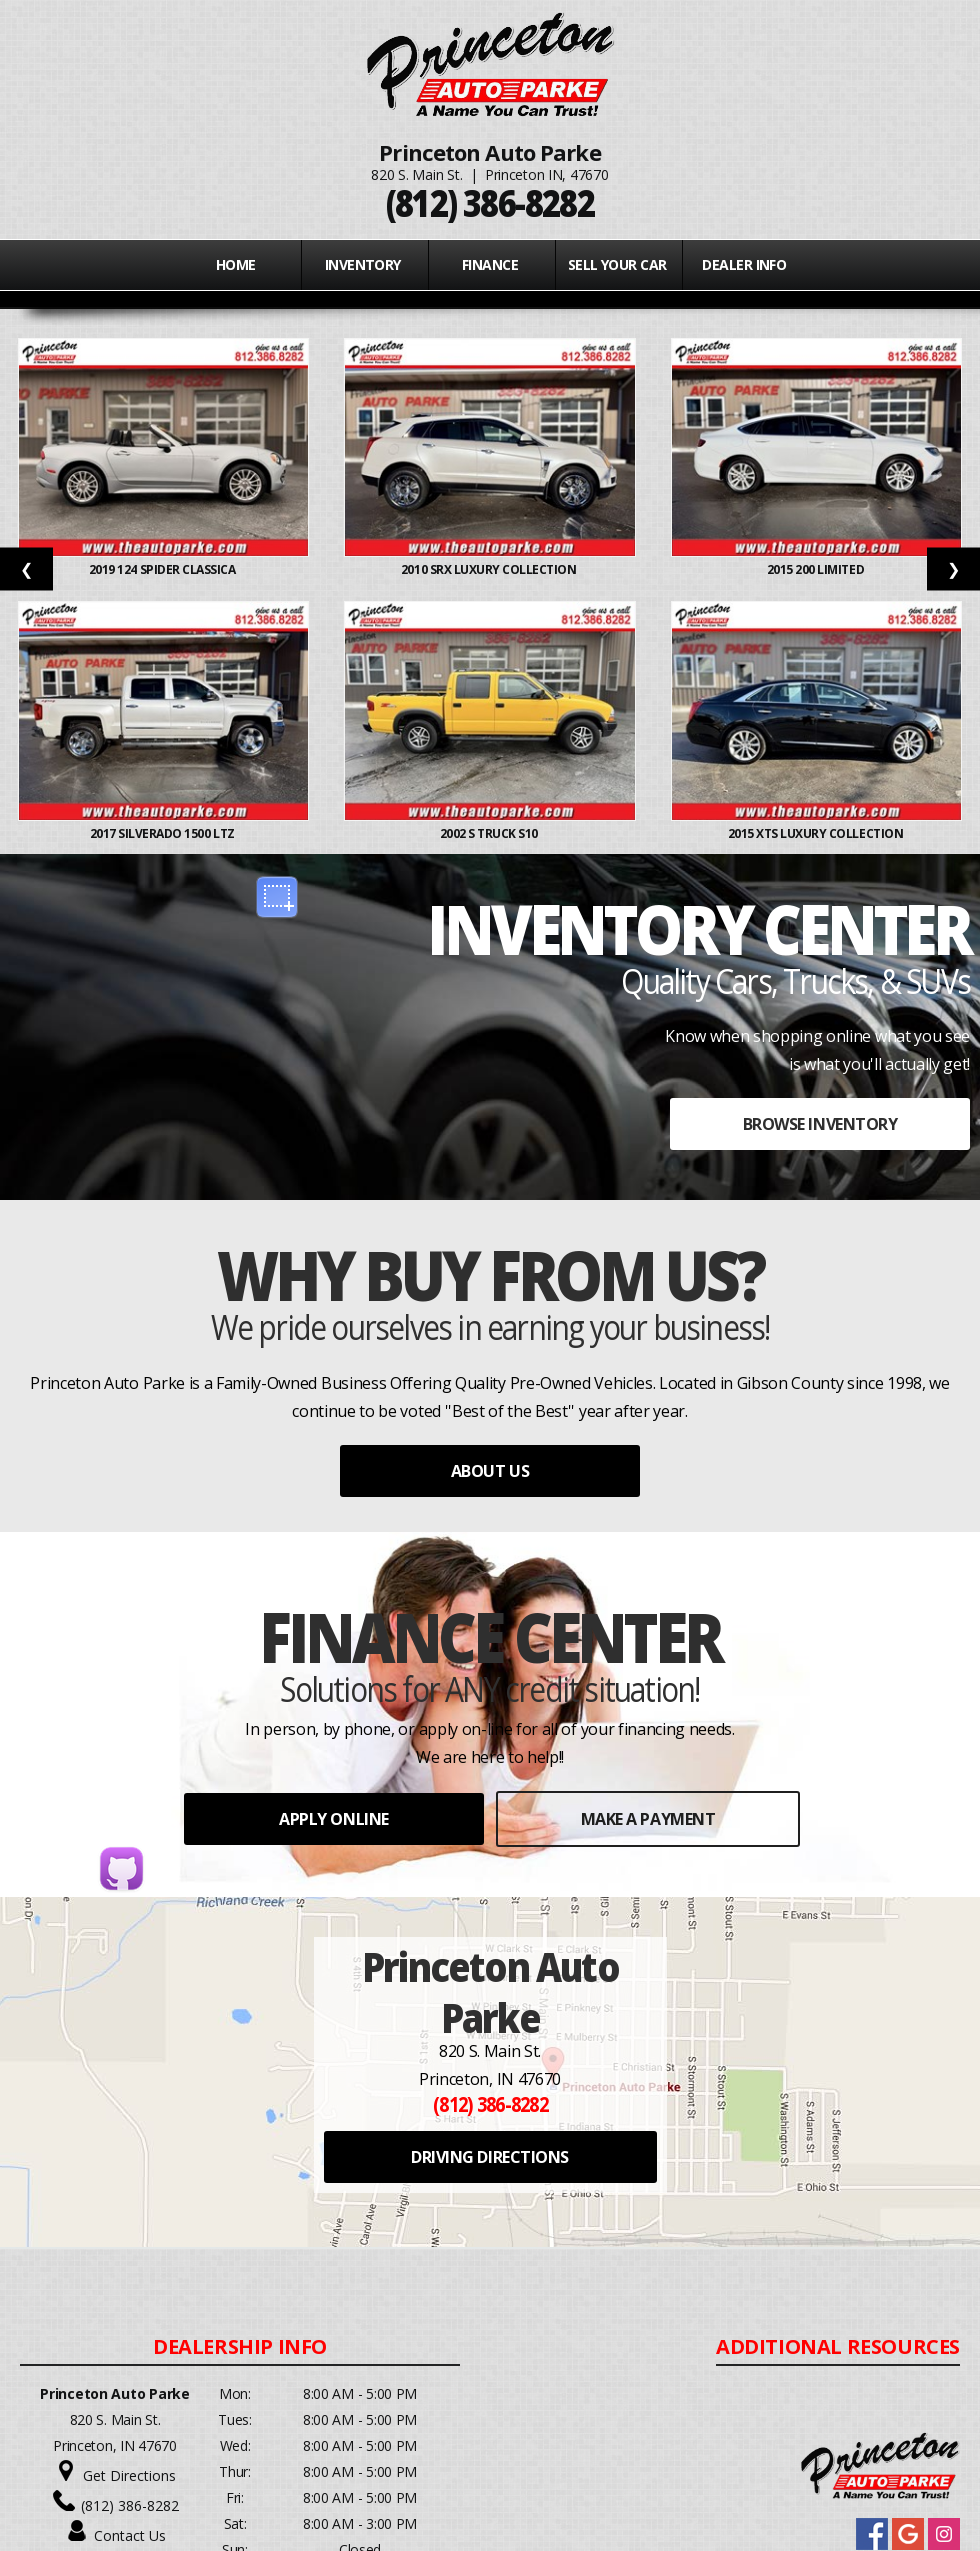 The width and height of the screenshot is (980, 2551). What do you see at coordinates (121, 1868) in the screenshot?
I see `open GitHub Desktop app` at bounding box center [121, 1868].